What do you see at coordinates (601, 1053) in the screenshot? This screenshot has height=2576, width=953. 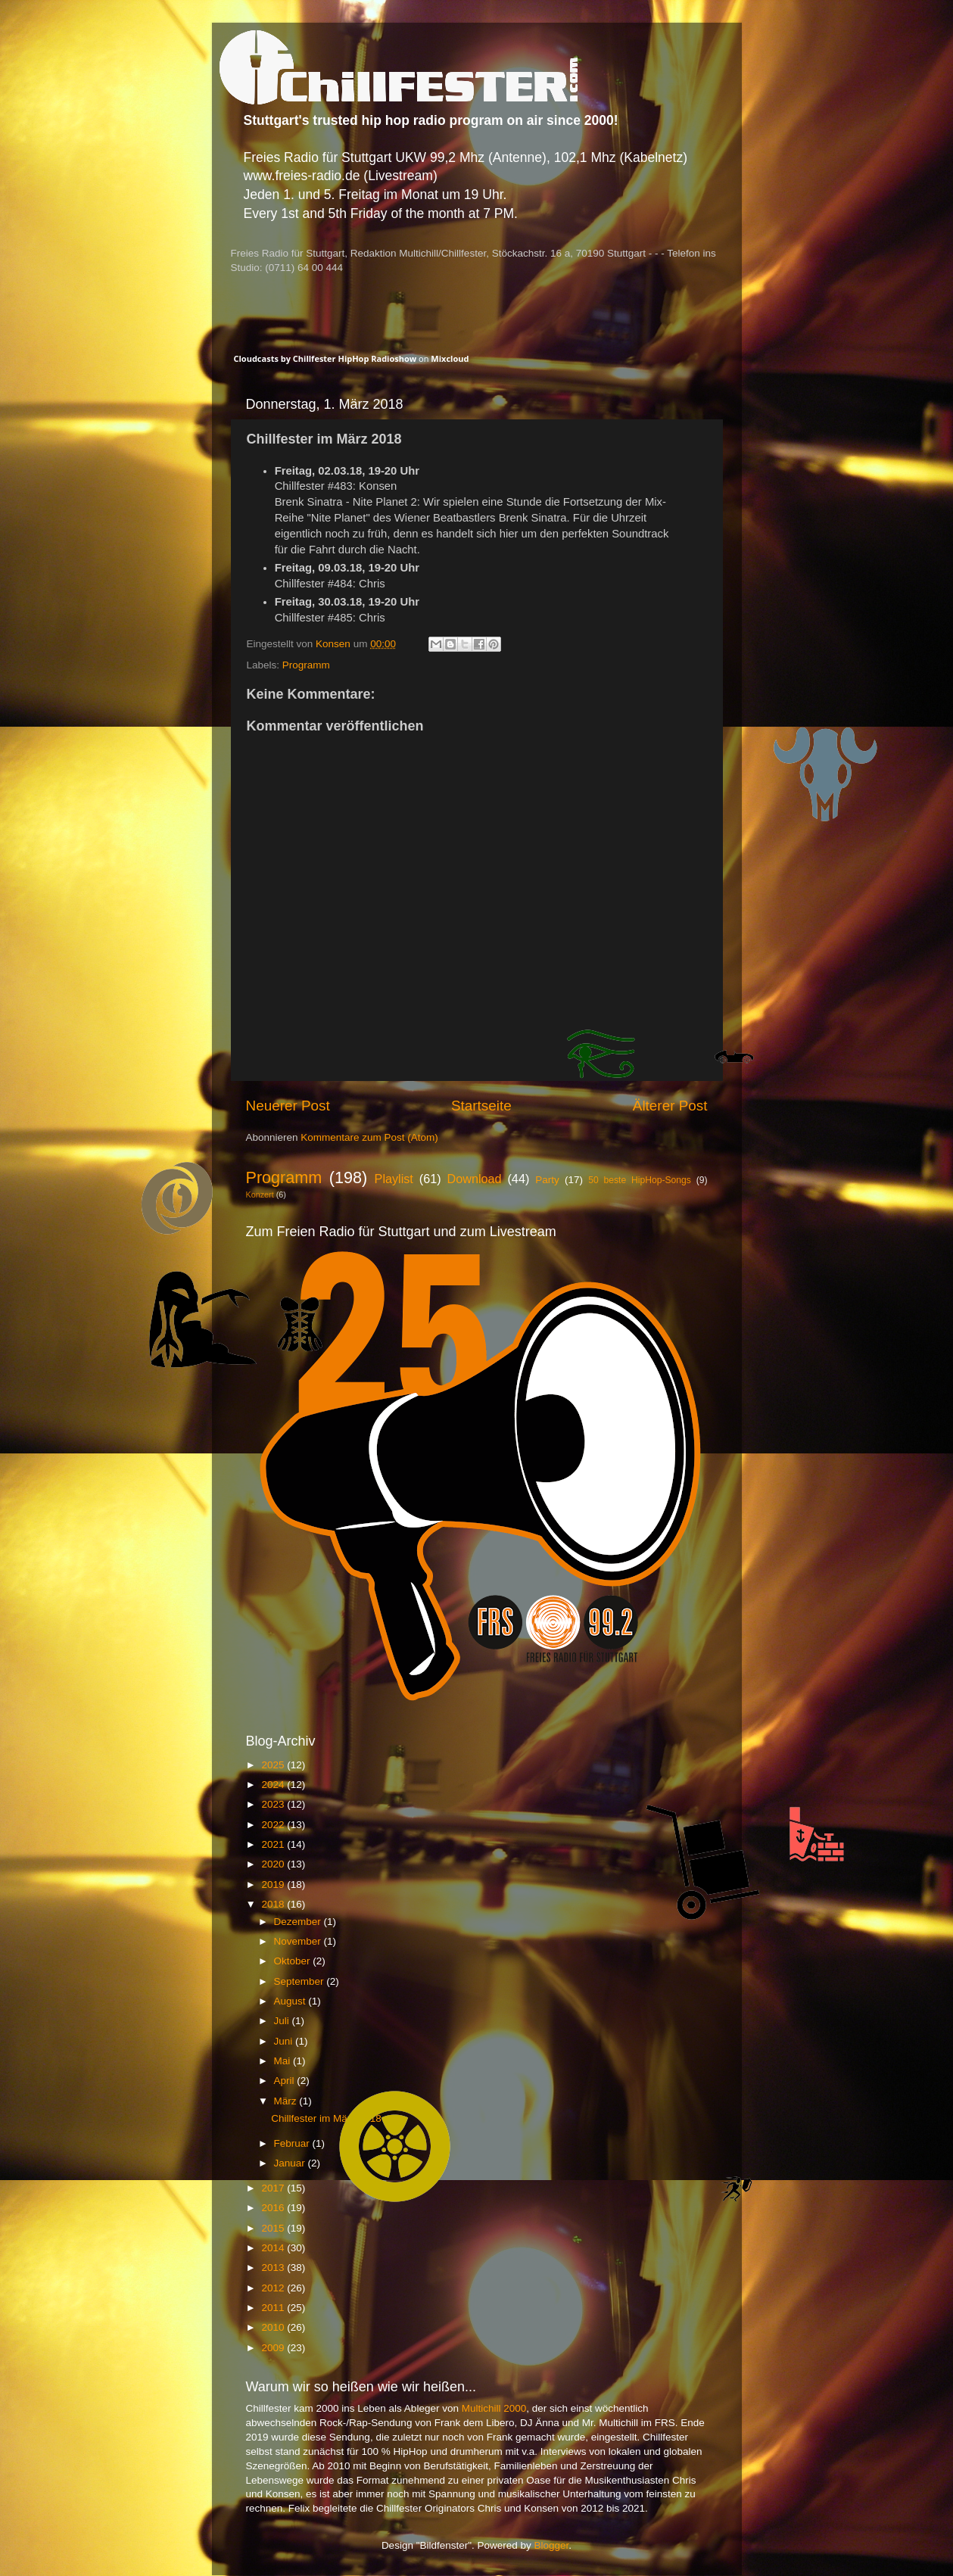 I see `access Egyptian or mythology-themed content` at bounding box center [601, 1053].